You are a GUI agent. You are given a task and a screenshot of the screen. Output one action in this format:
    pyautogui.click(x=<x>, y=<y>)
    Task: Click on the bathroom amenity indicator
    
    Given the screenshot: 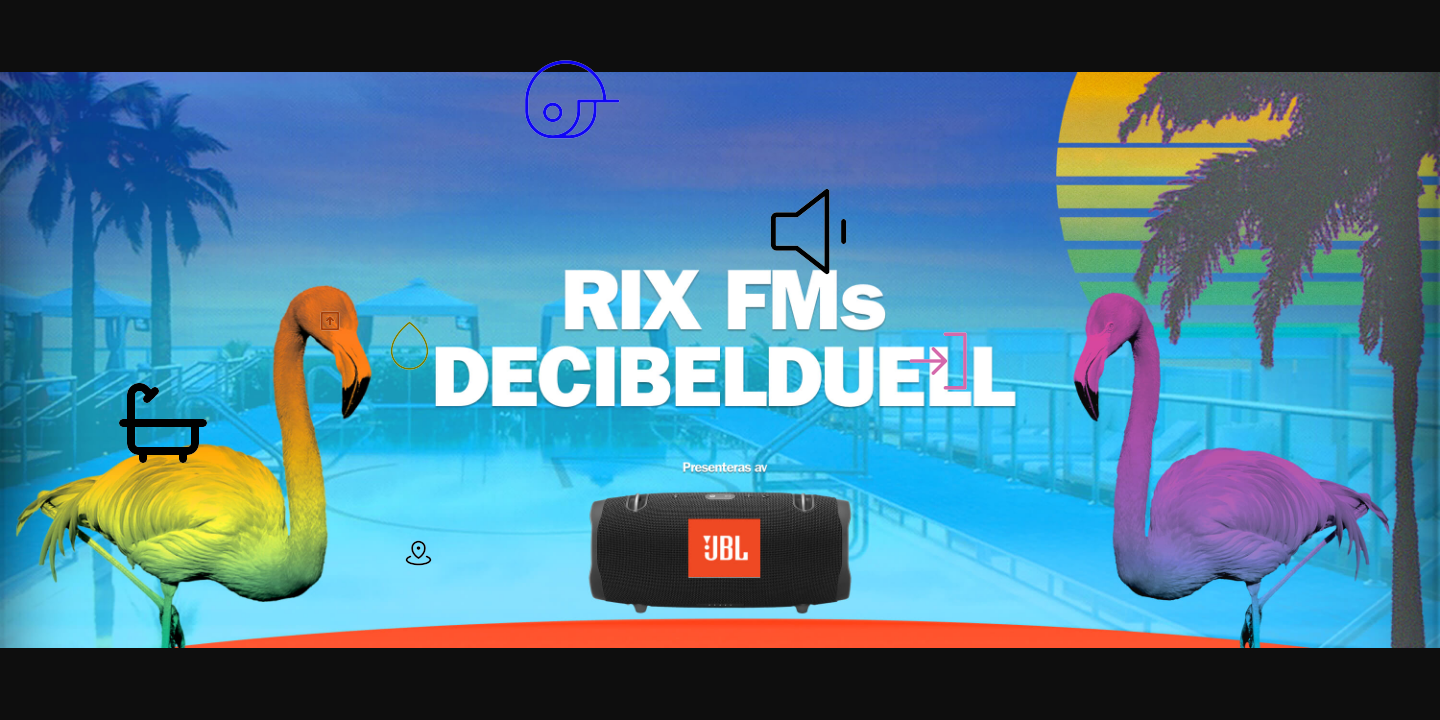 What is the action you would take?
    pyautogui.click(x=163, y=423)
    